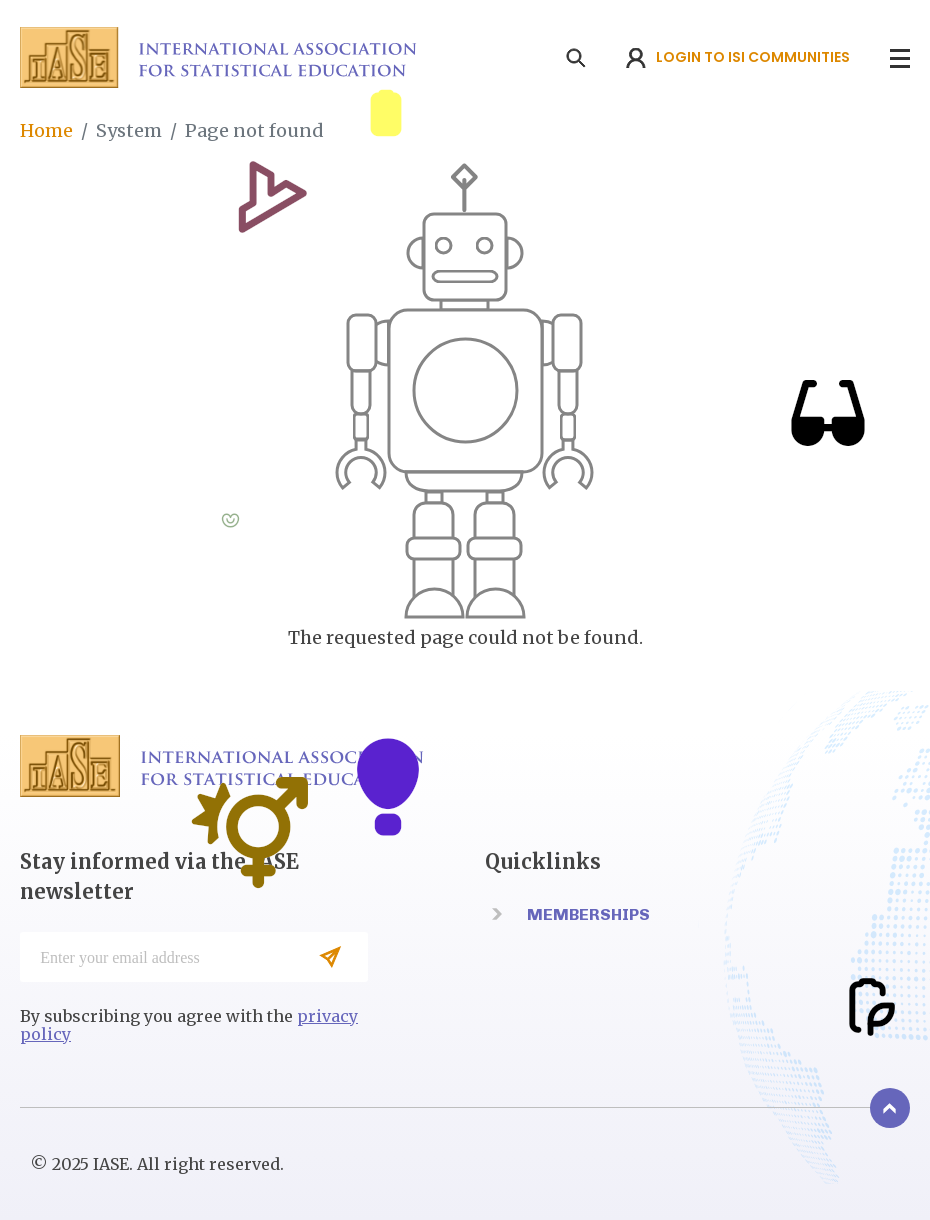 This screenshot has width=930, height=1220. Describe the element at coordinates (249, 835) in the screenshot. I see `indicates gender-based violence awareness or resources` at that location.